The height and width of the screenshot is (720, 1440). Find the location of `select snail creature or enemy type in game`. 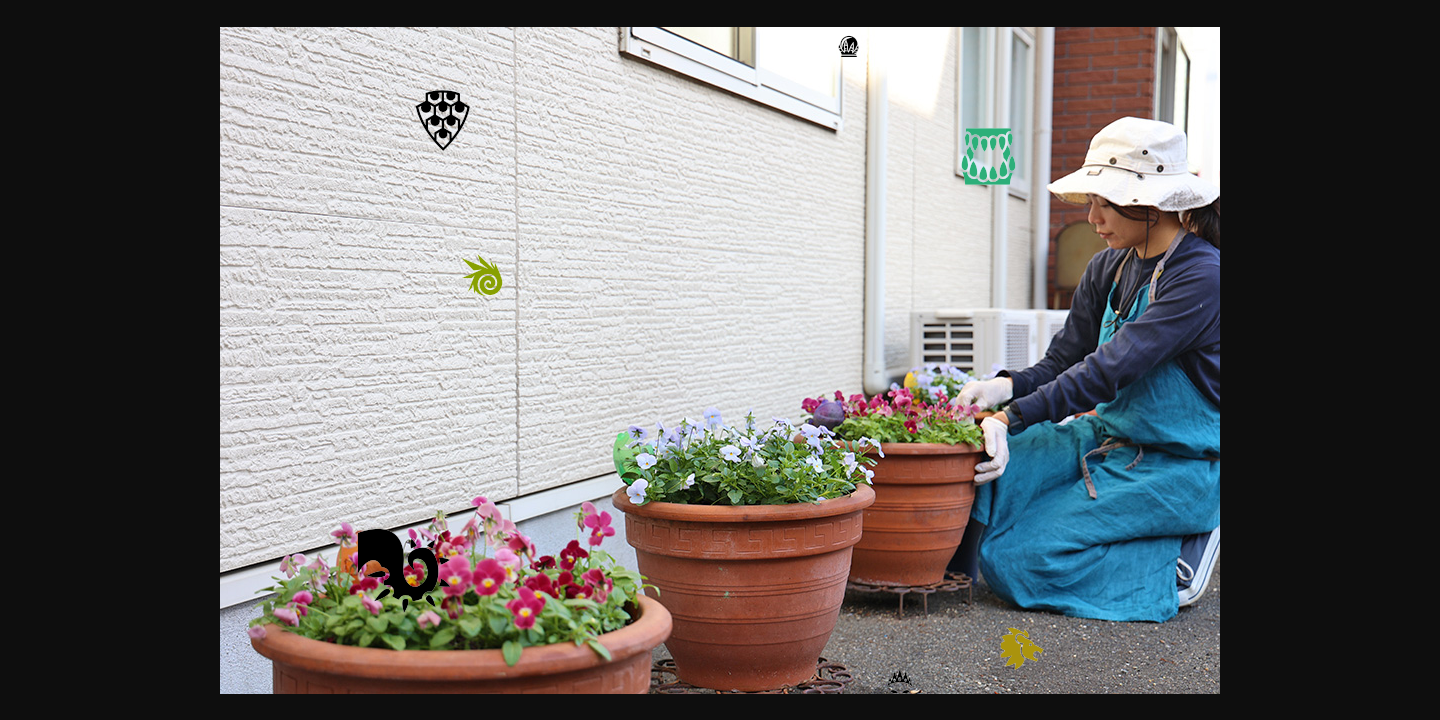

select snail creature or enemy type in game is located at coordinates (483, 275).